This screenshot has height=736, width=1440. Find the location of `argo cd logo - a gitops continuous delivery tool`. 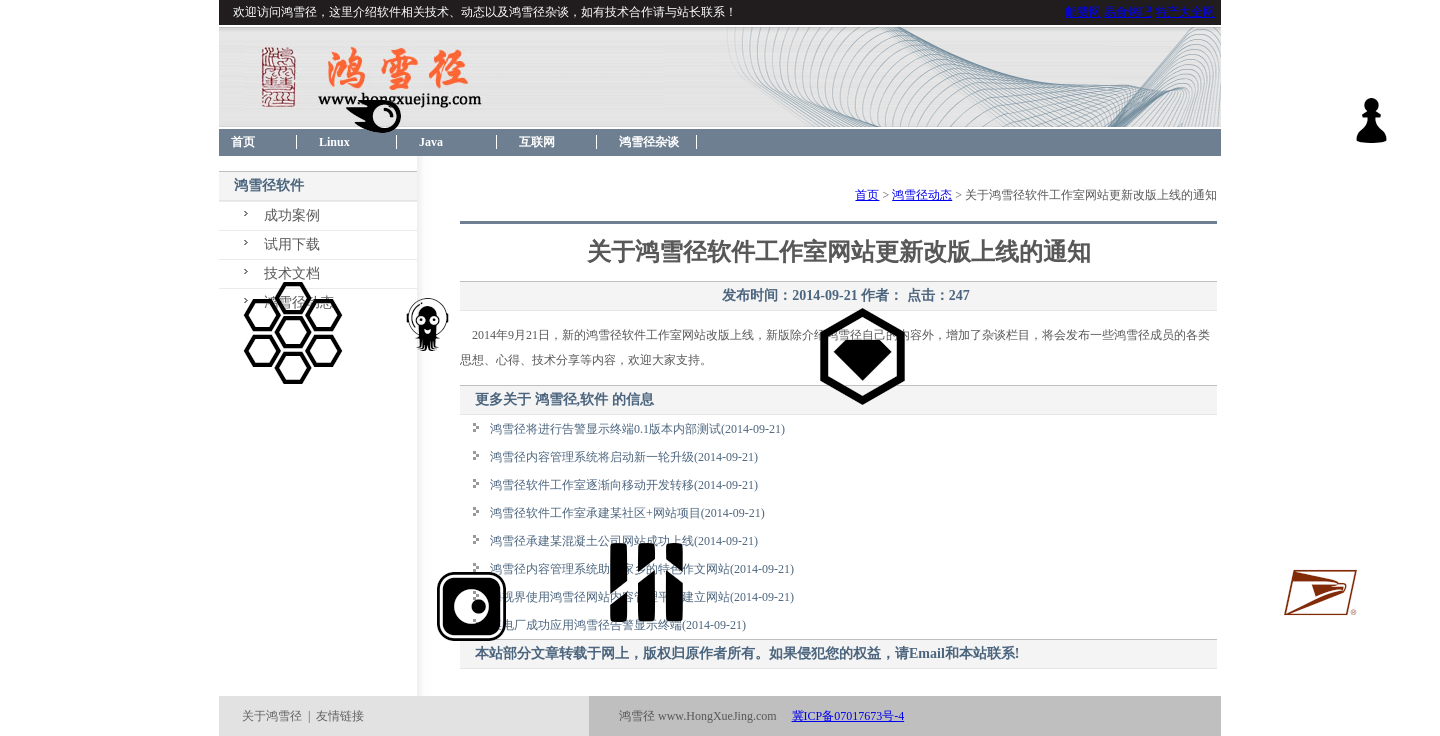

argo cd logo - a gitops continuous delivery tool is located at coordinates (427, 324).